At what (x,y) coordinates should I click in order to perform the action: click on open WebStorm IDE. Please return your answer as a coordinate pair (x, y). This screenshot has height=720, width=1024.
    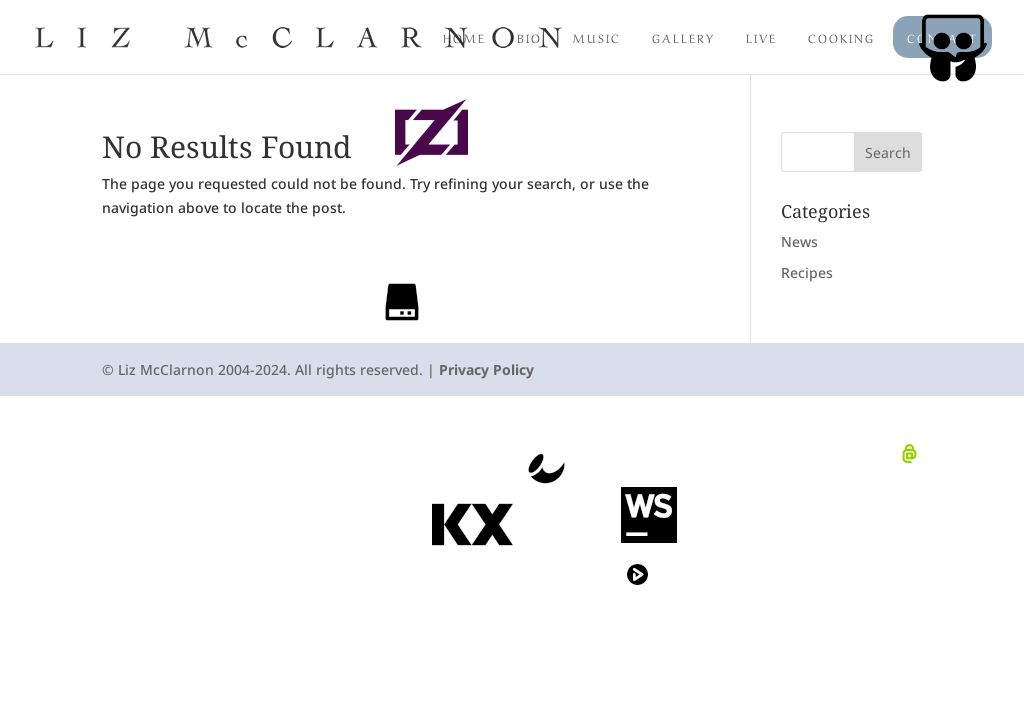
    Looking at the image, I should click on (649, 515).